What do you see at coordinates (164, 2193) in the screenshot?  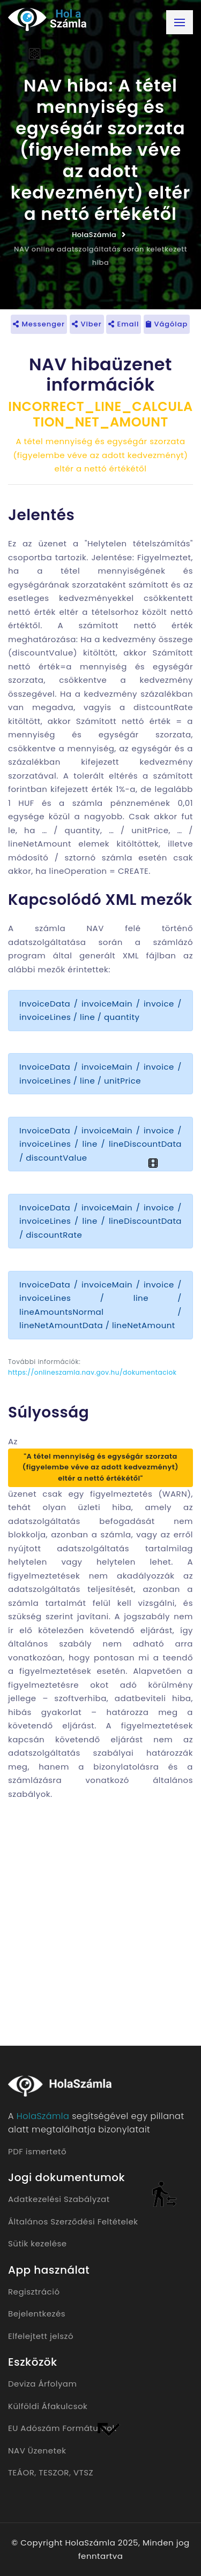 I see `transfer between transit lines at this station` at bounding box center [164, 2193].